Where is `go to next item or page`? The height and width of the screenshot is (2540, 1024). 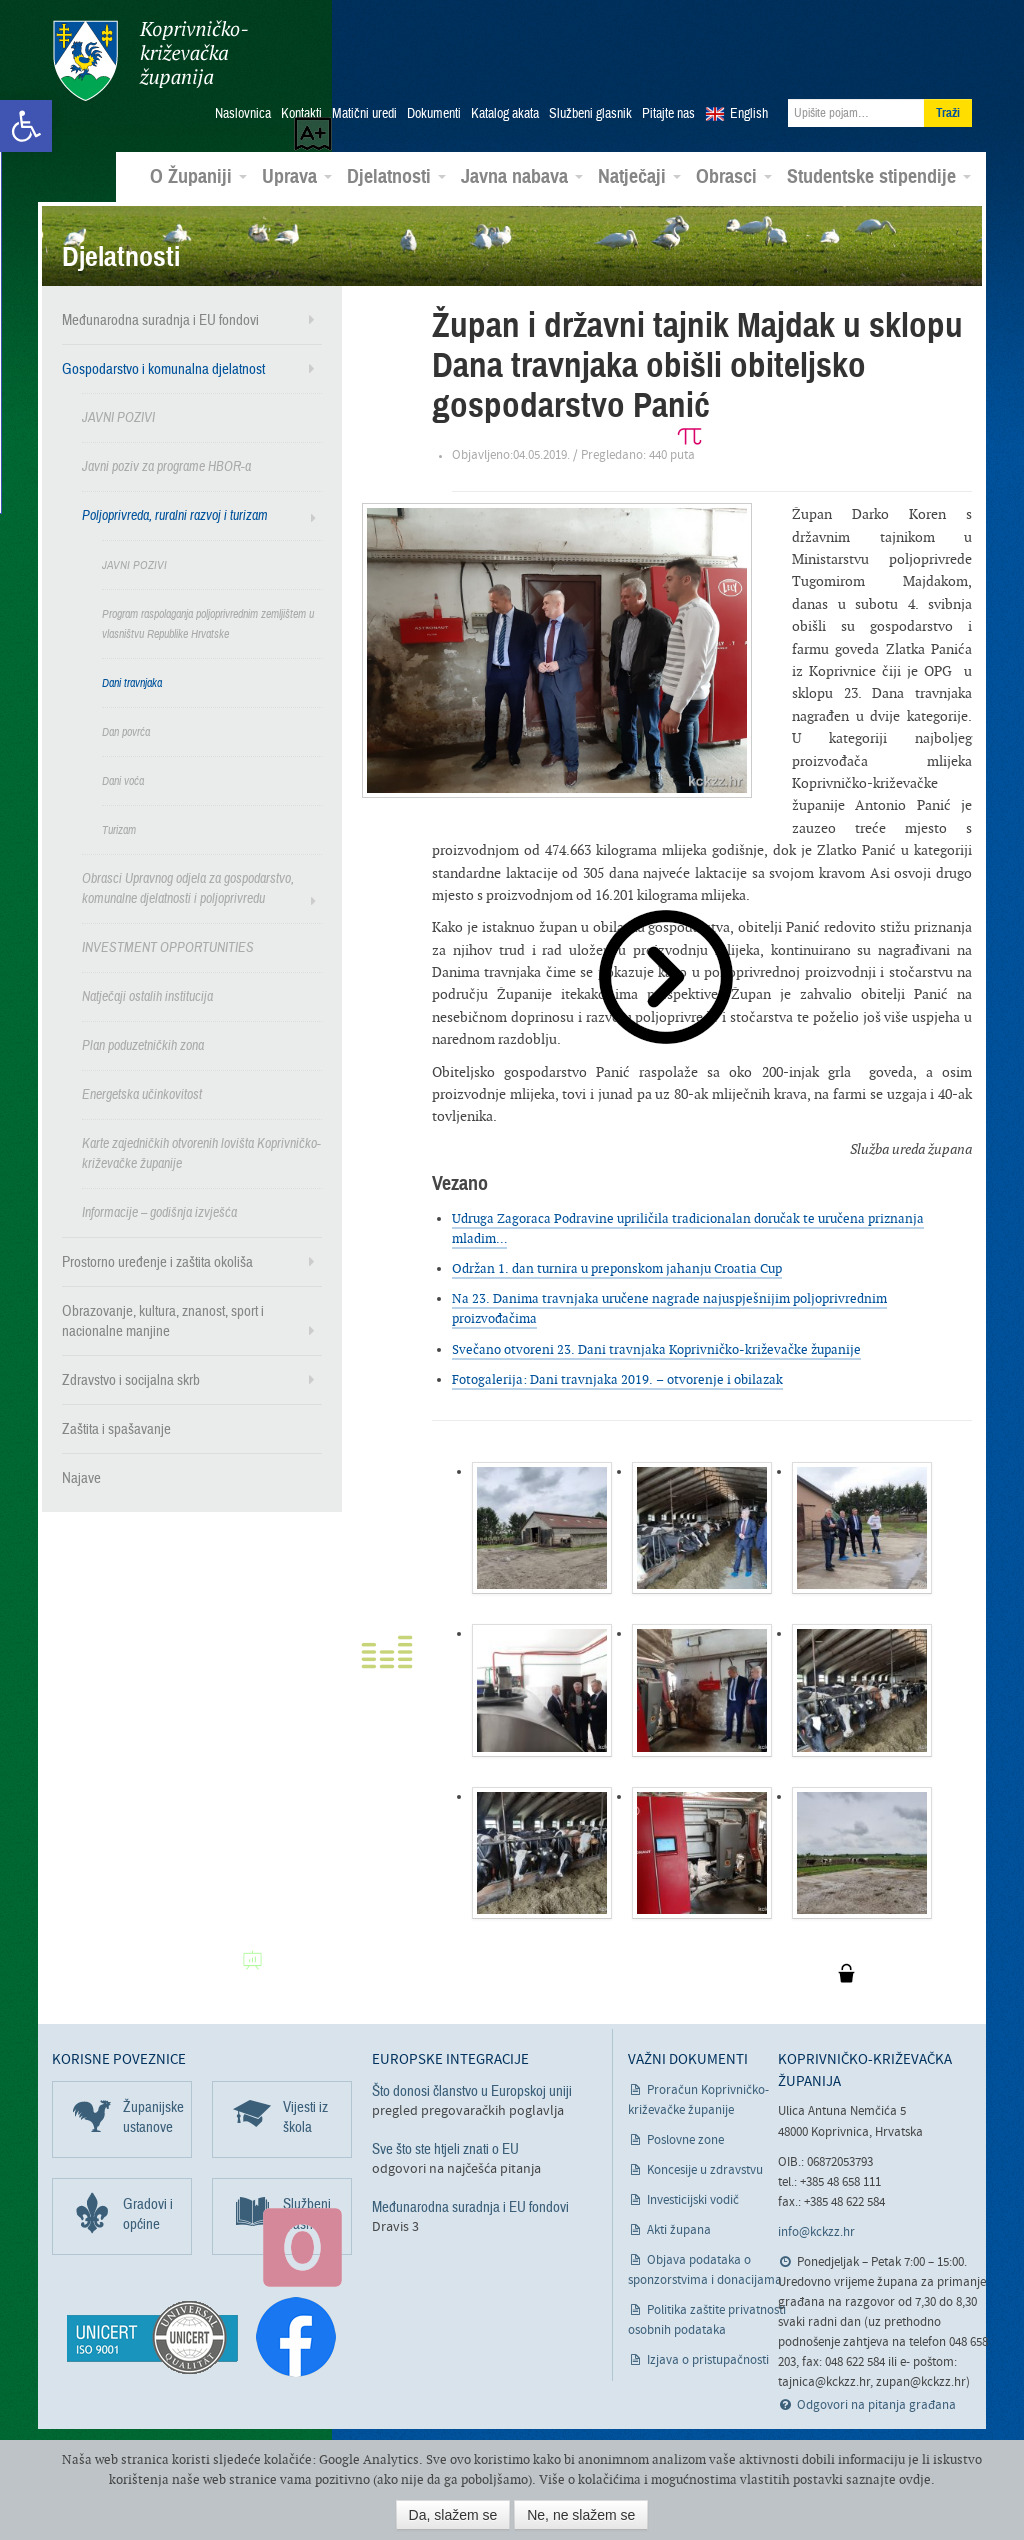 go to next item or page is located at coordinates (666, 977).